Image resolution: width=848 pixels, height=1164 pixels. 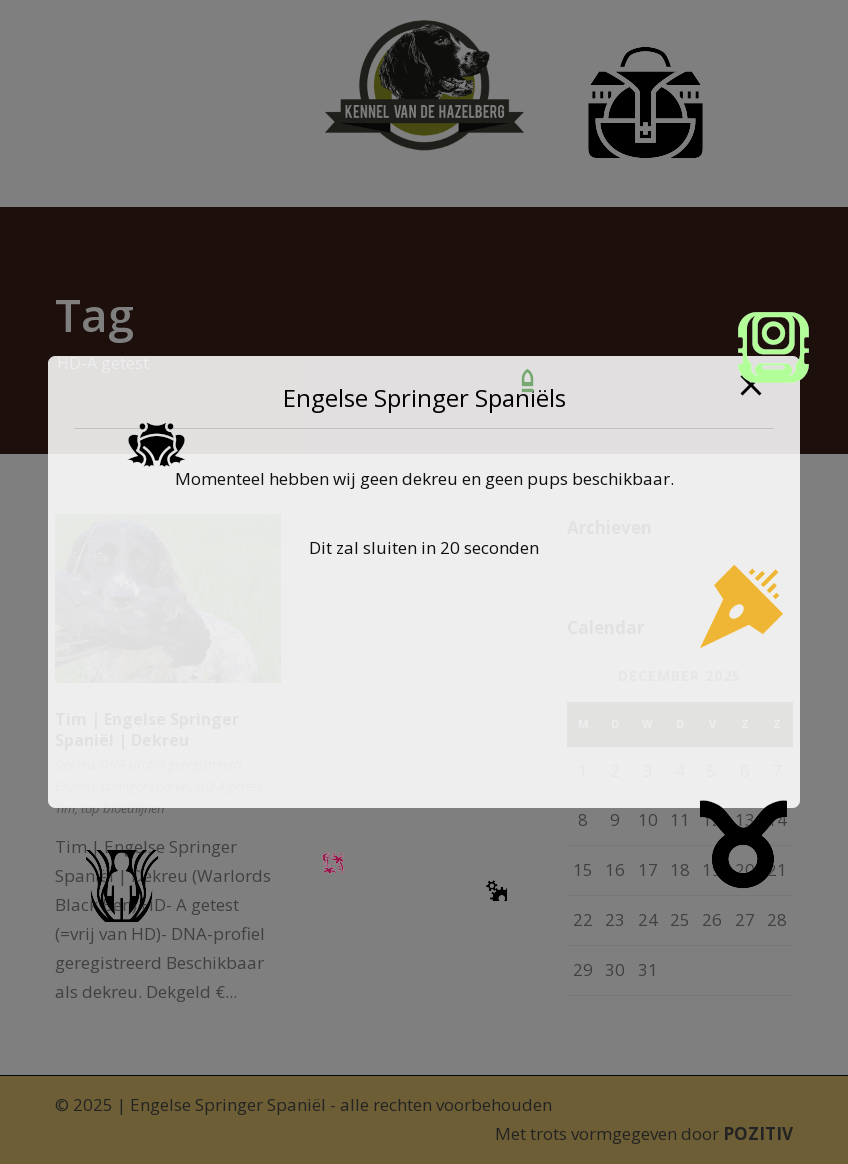 I want to click on access disc golf equipment or bag inventory, so click(x=645, y=102).